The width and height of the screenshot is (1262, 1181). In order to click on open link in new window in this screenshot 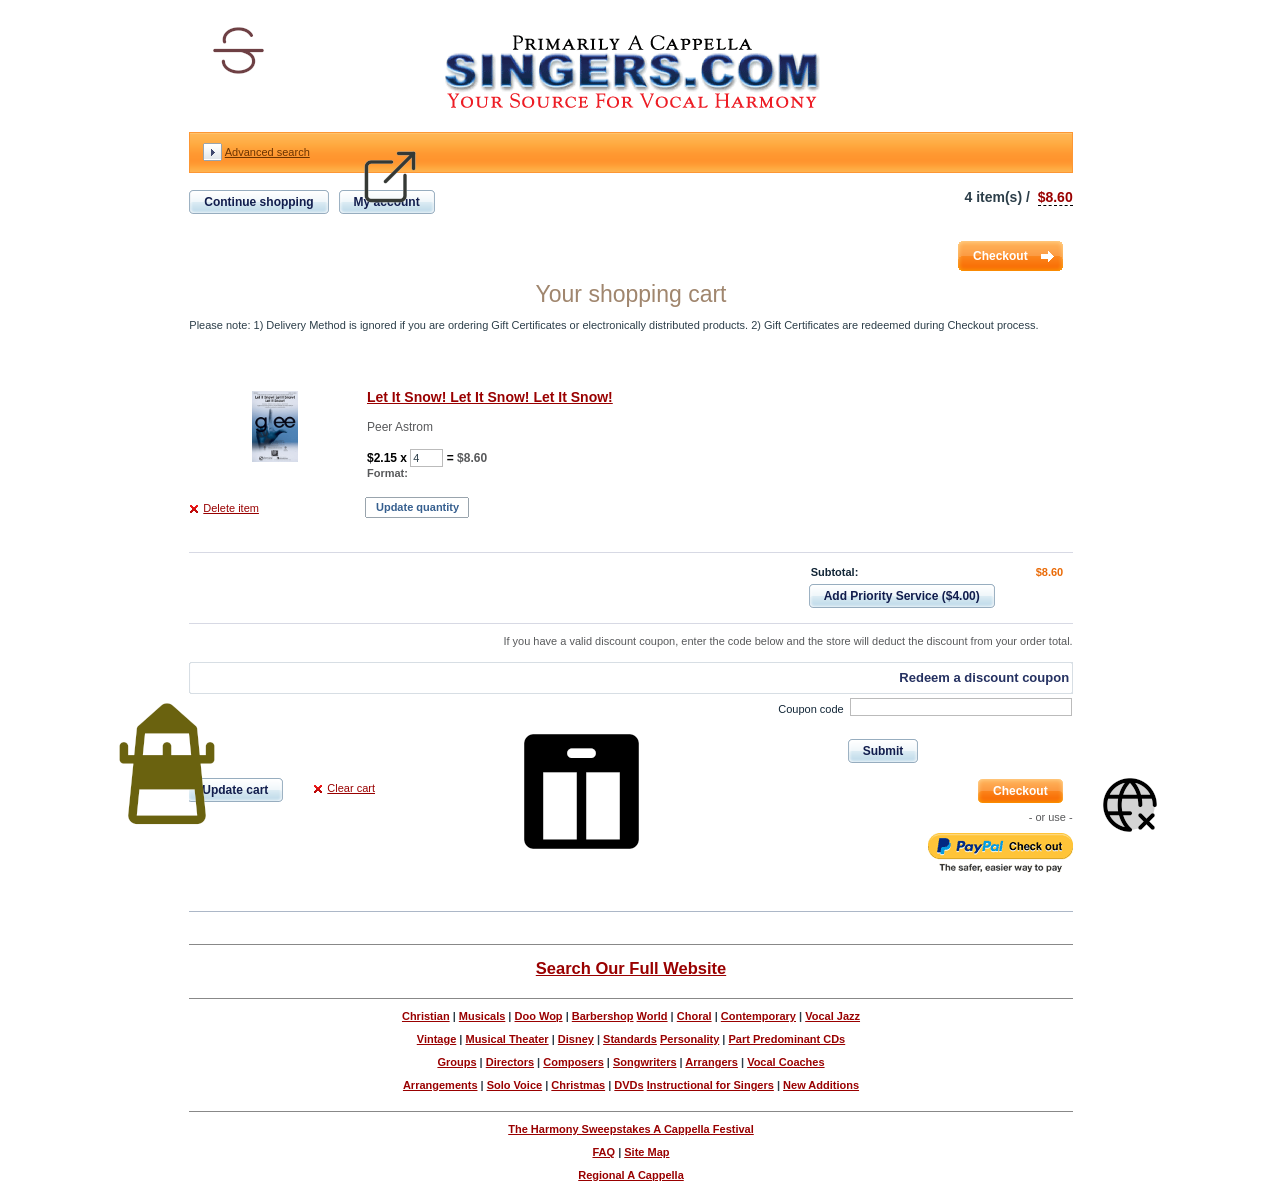, I will do `click(390, 177)`.